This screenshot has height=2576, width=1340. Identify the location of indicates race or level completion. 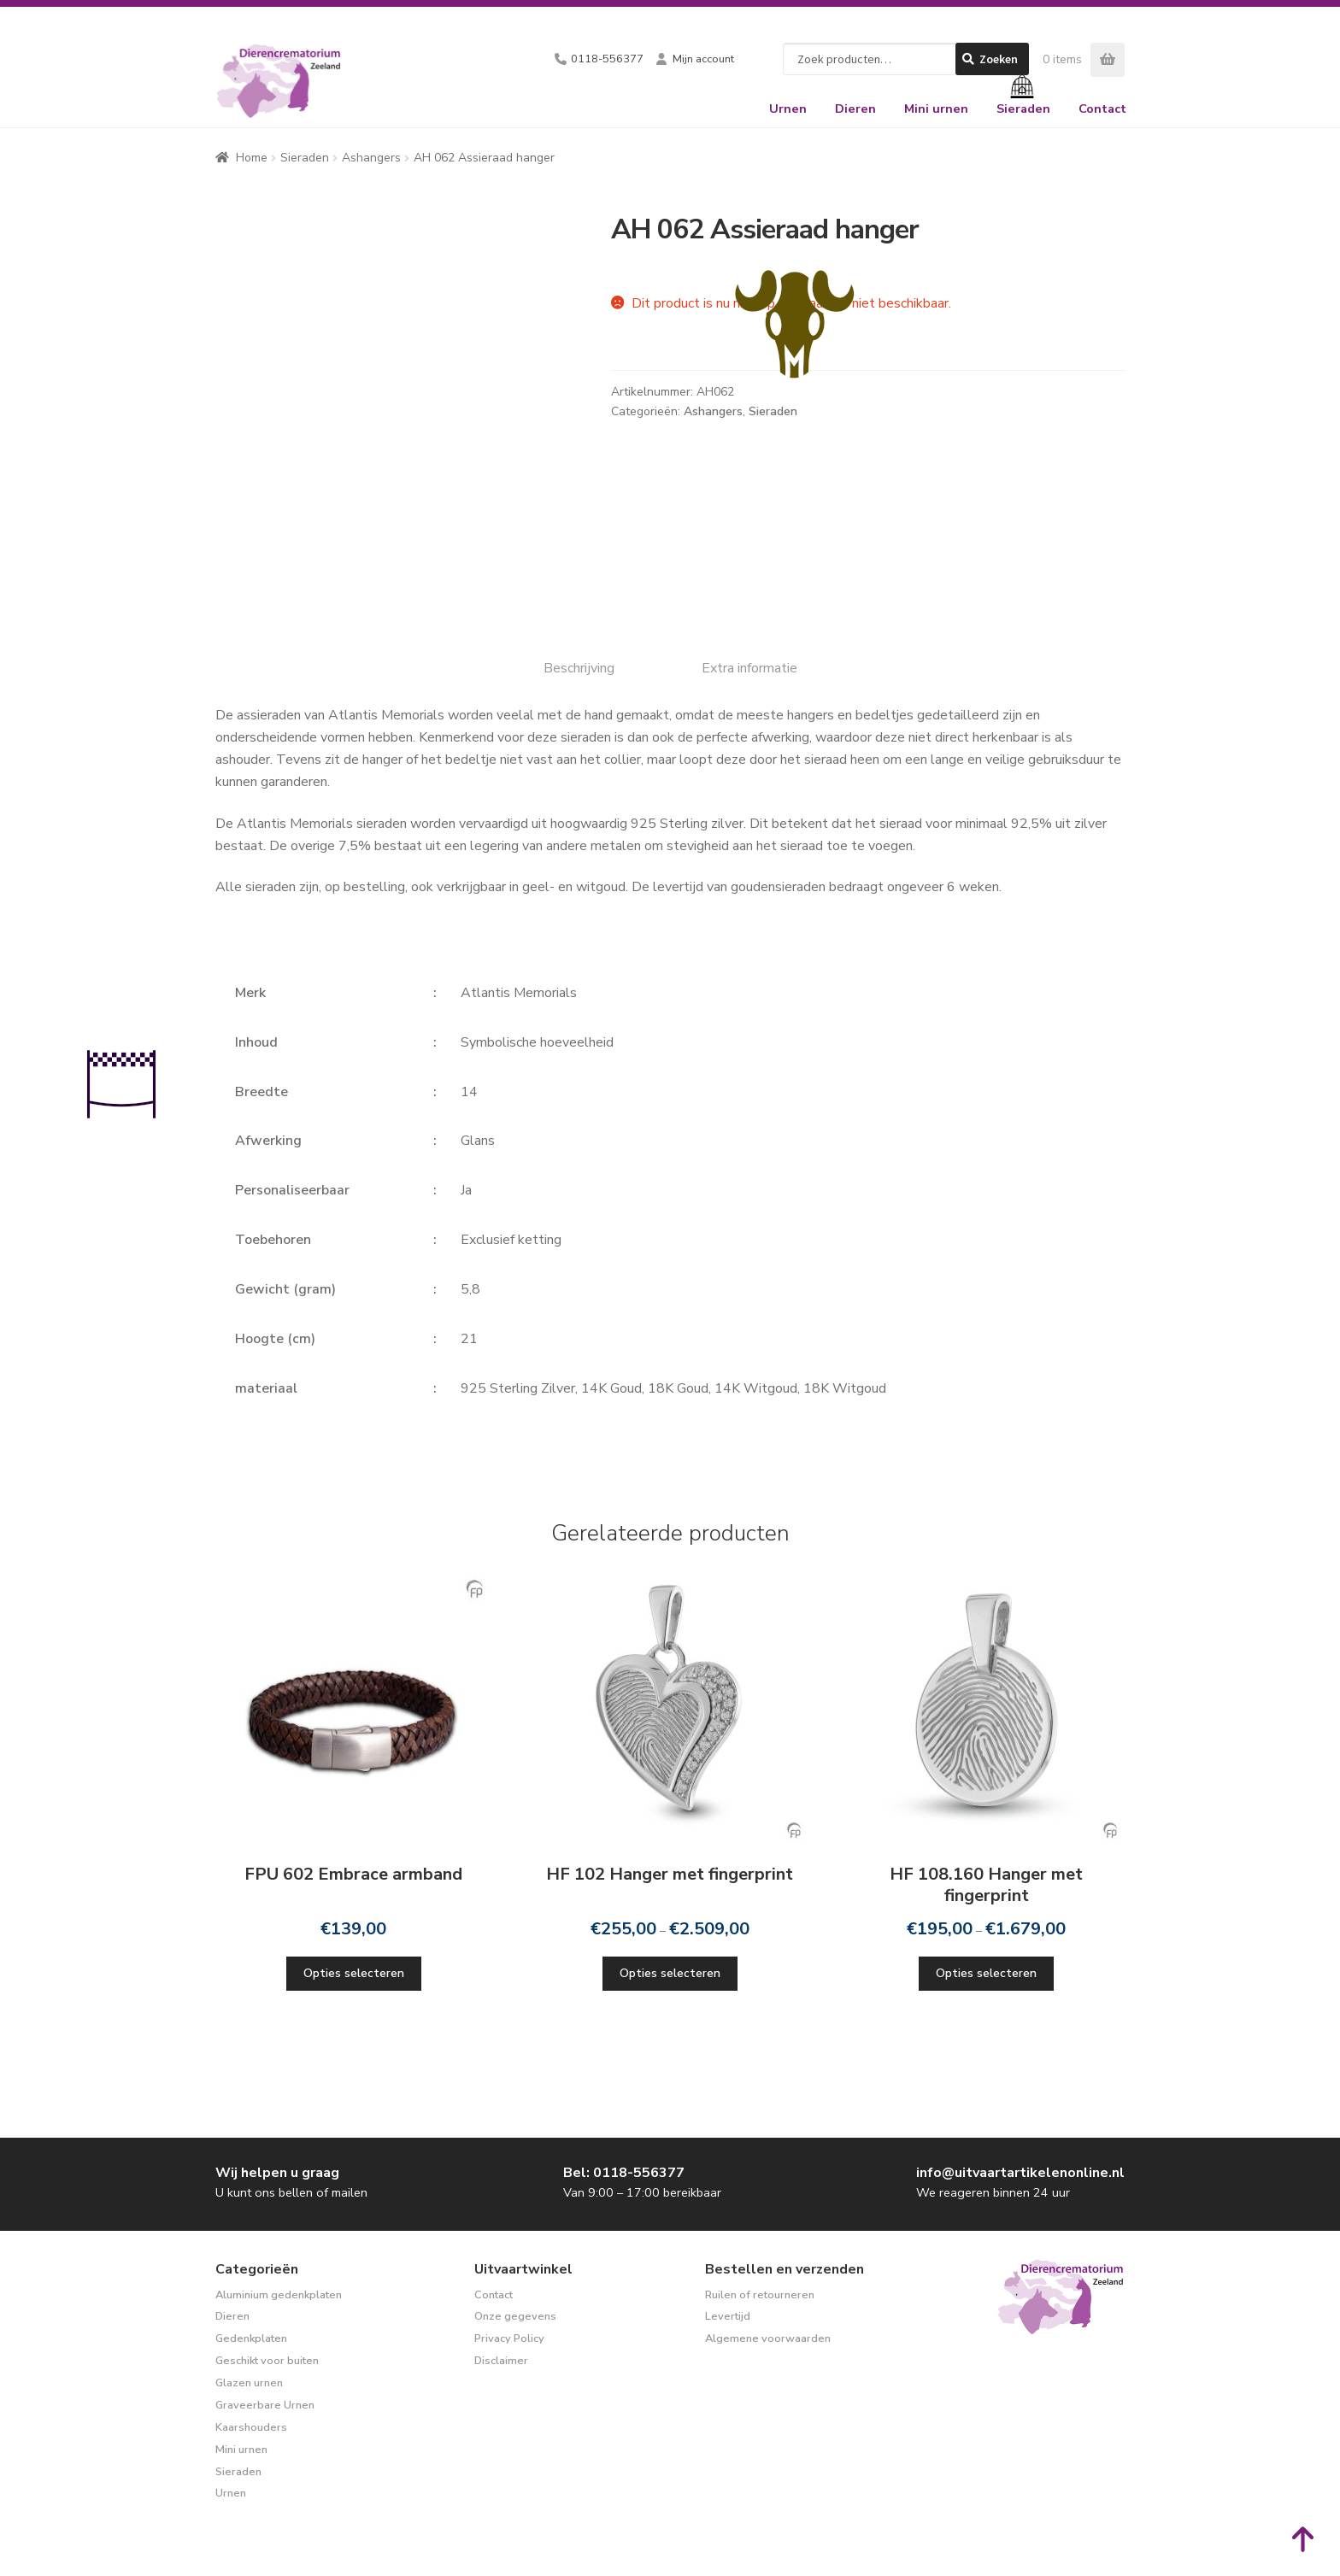
(121, 1084).